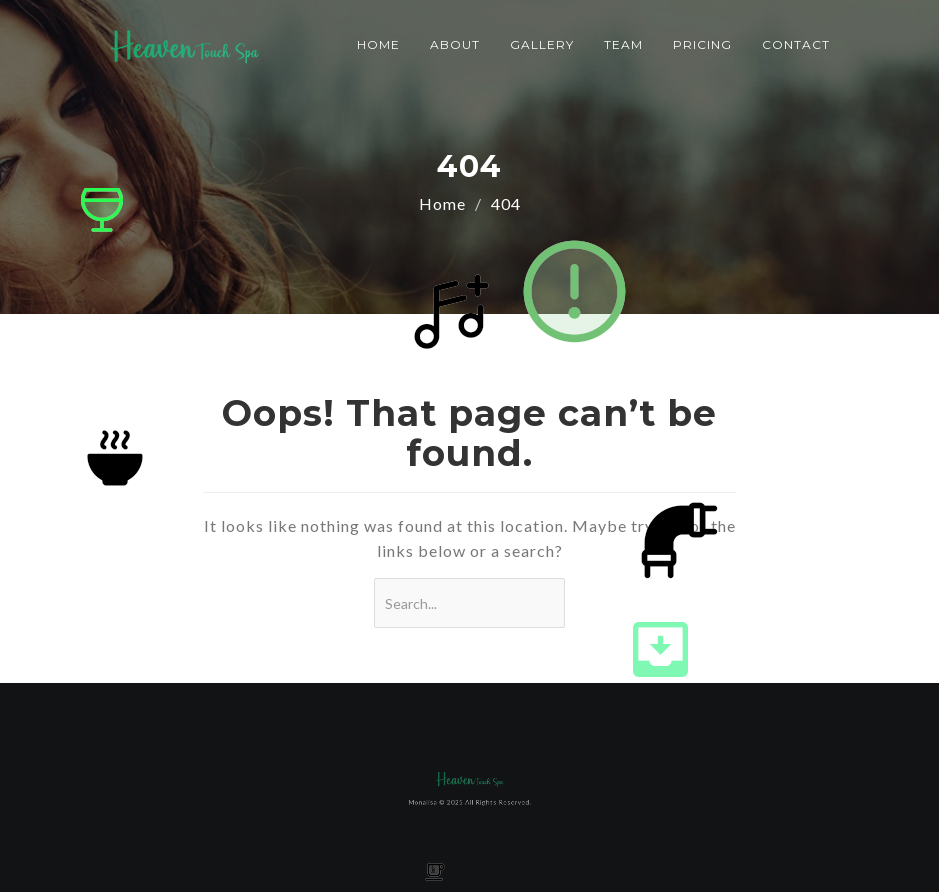 Image resolution: width=939 pixels, height=892 pixels. What do you see at coordinates (435, 872) in the screenshot?
I see `access food and beverage emoji category` at bounding box center [435, 872].